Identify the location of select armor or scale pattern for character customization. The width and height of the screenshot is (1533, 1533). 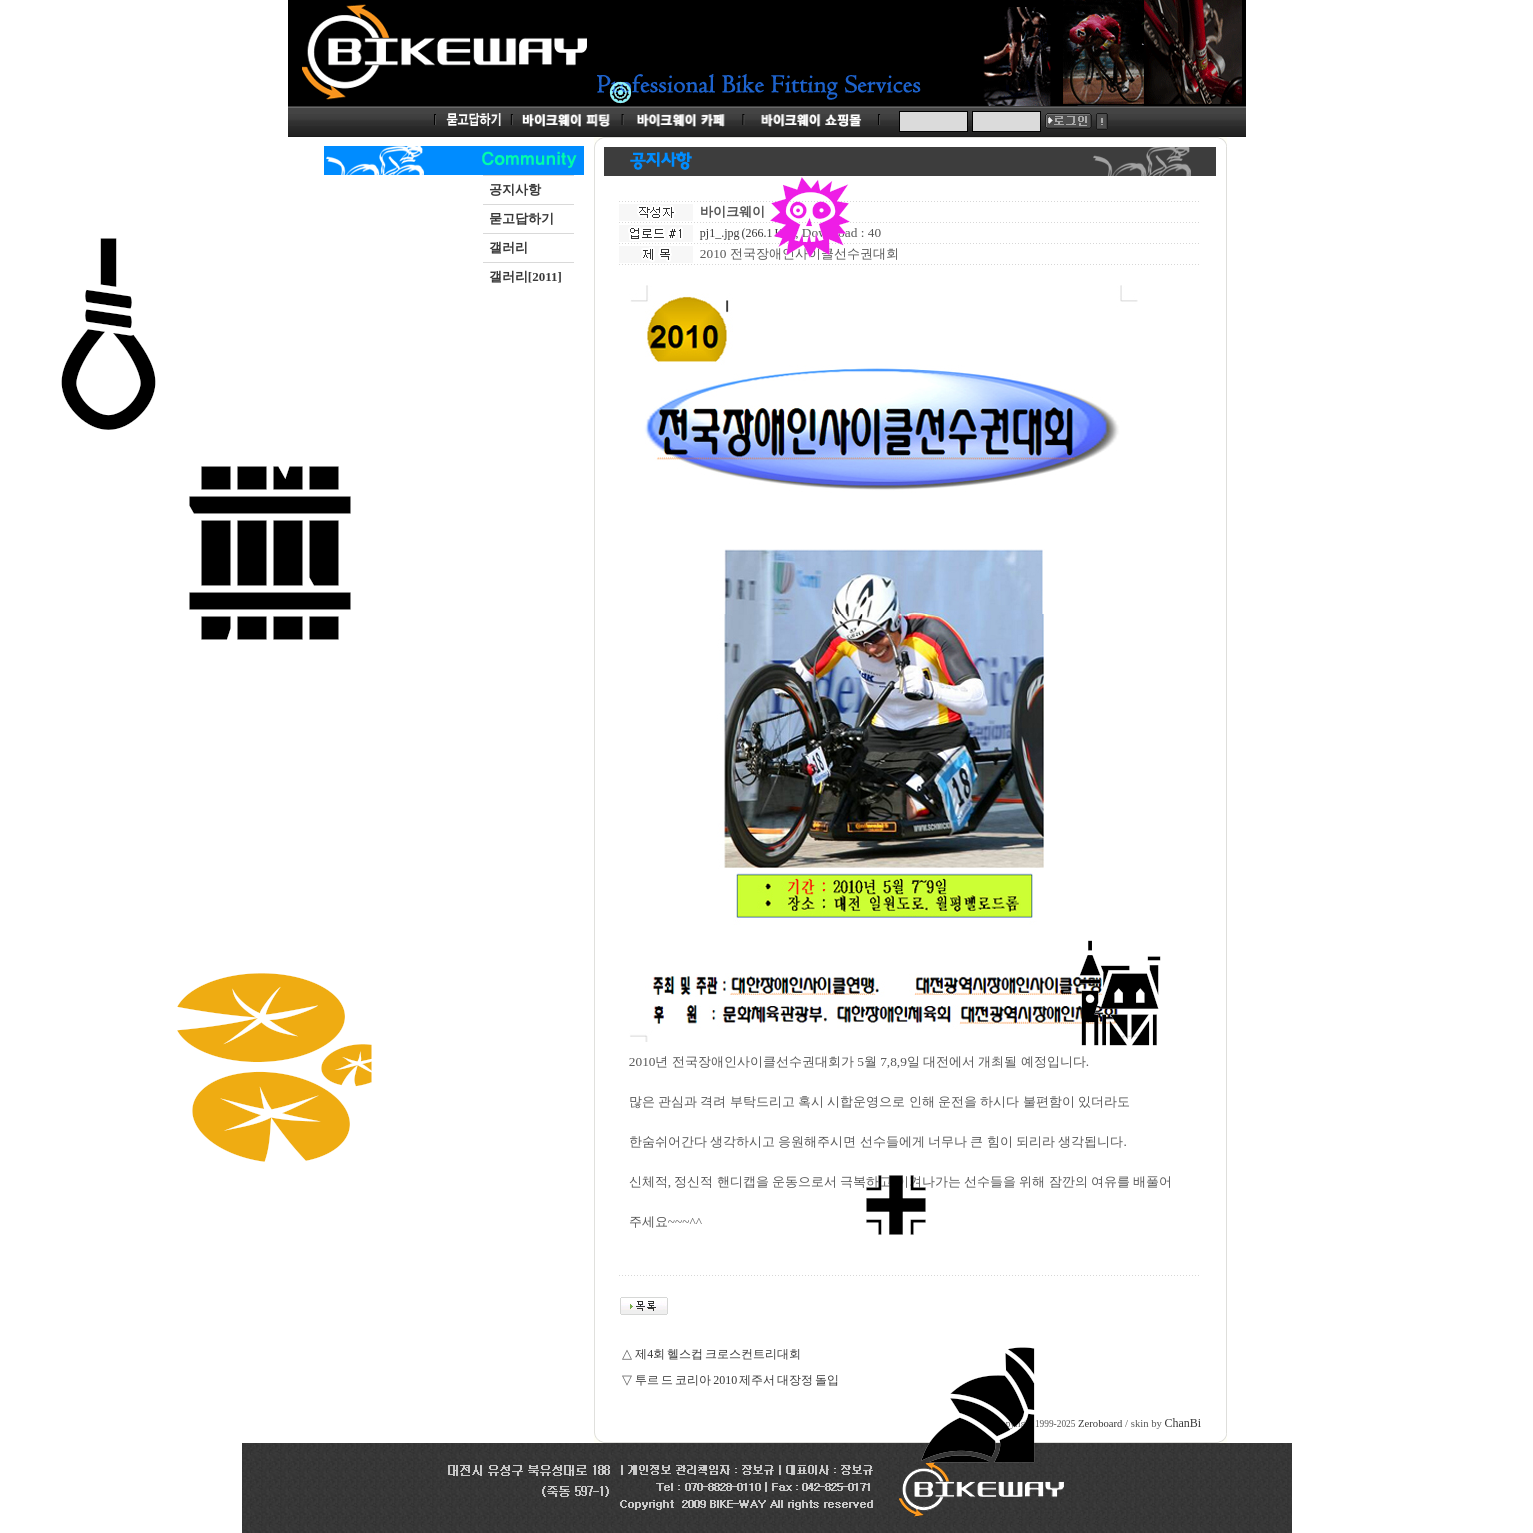
(976, 1404).